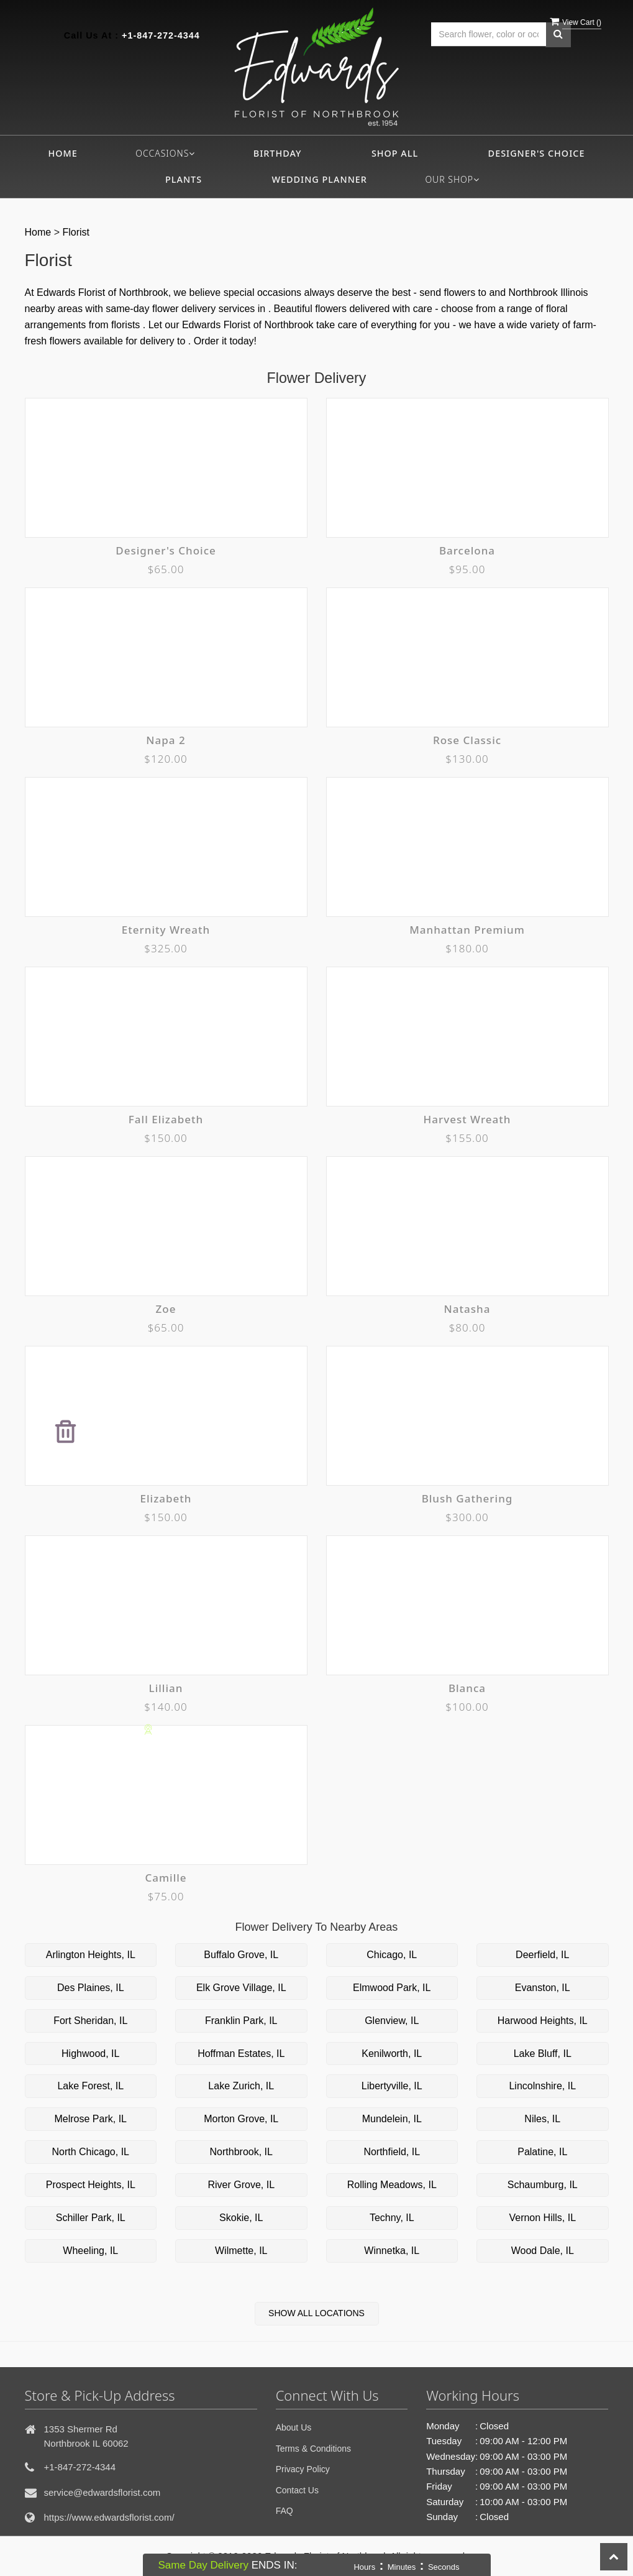  I want to click on delete selected item, so click(65, 1432).